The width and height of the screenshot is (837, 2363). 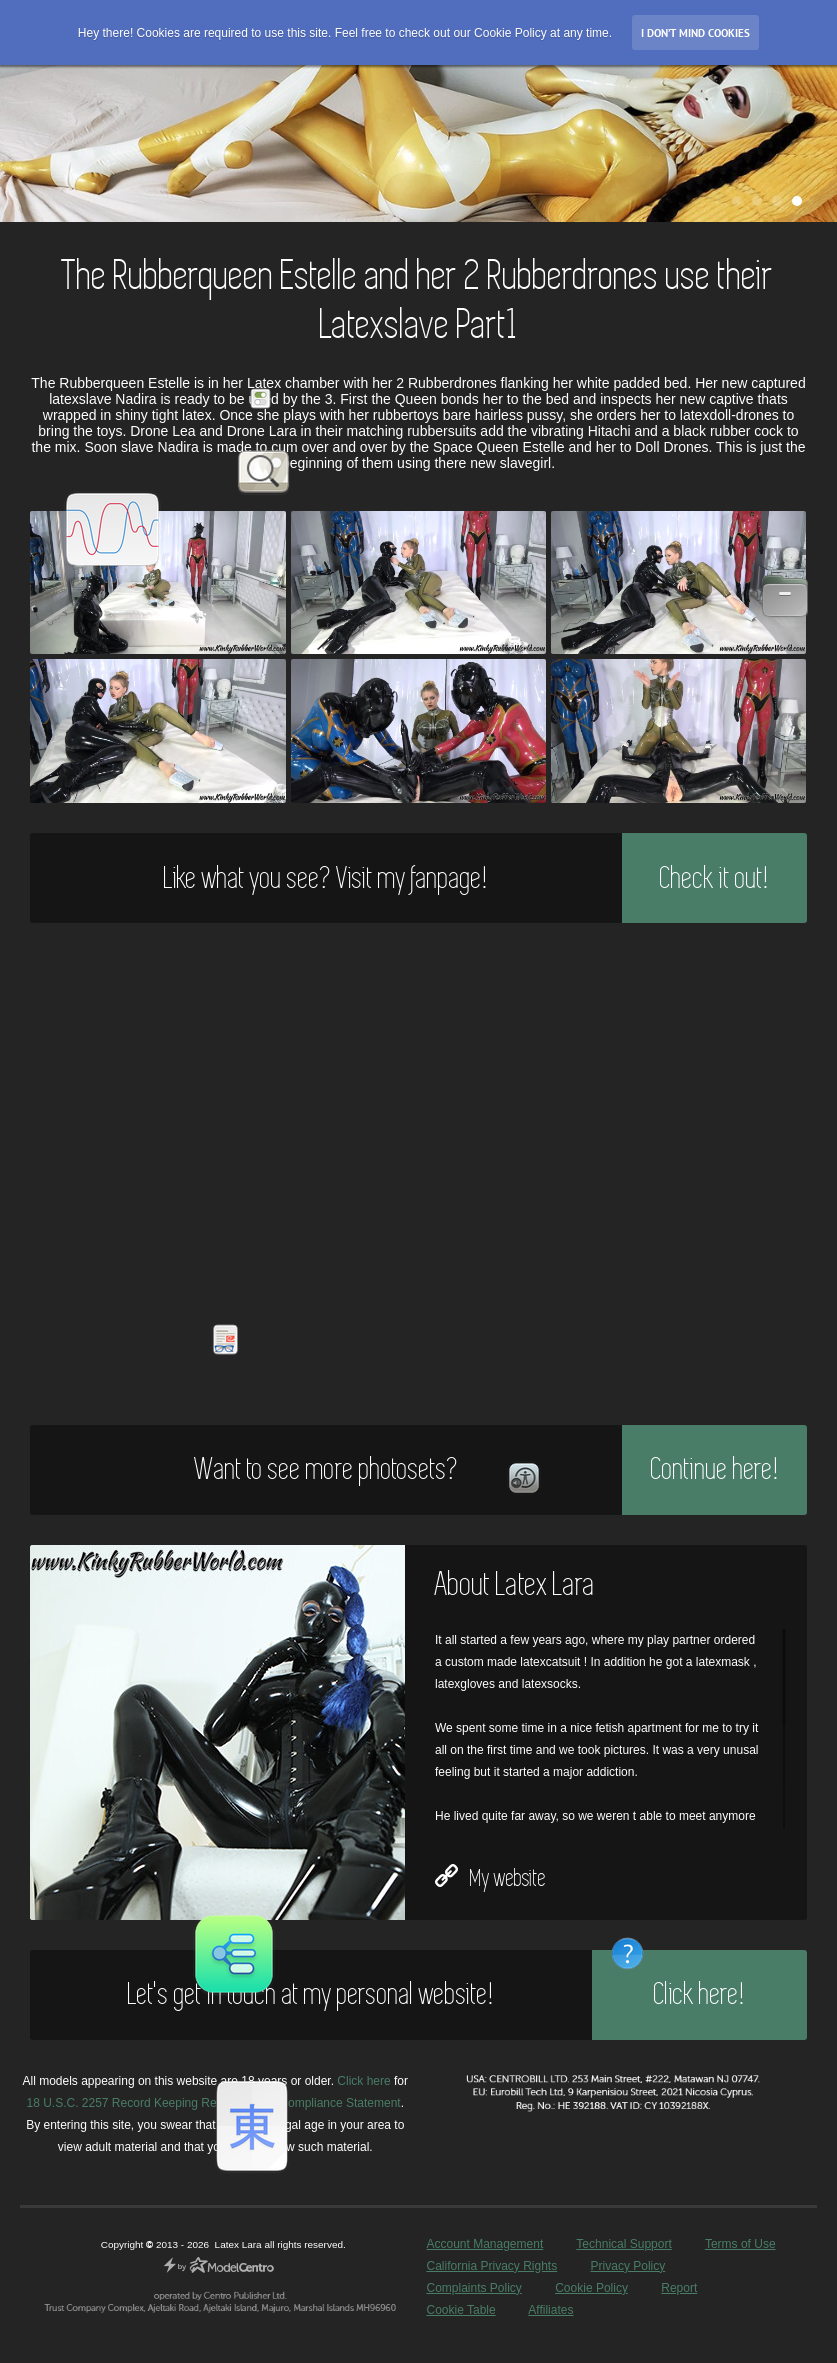 I want to click on open the help center or documentation, so click(x=627, y=1953).